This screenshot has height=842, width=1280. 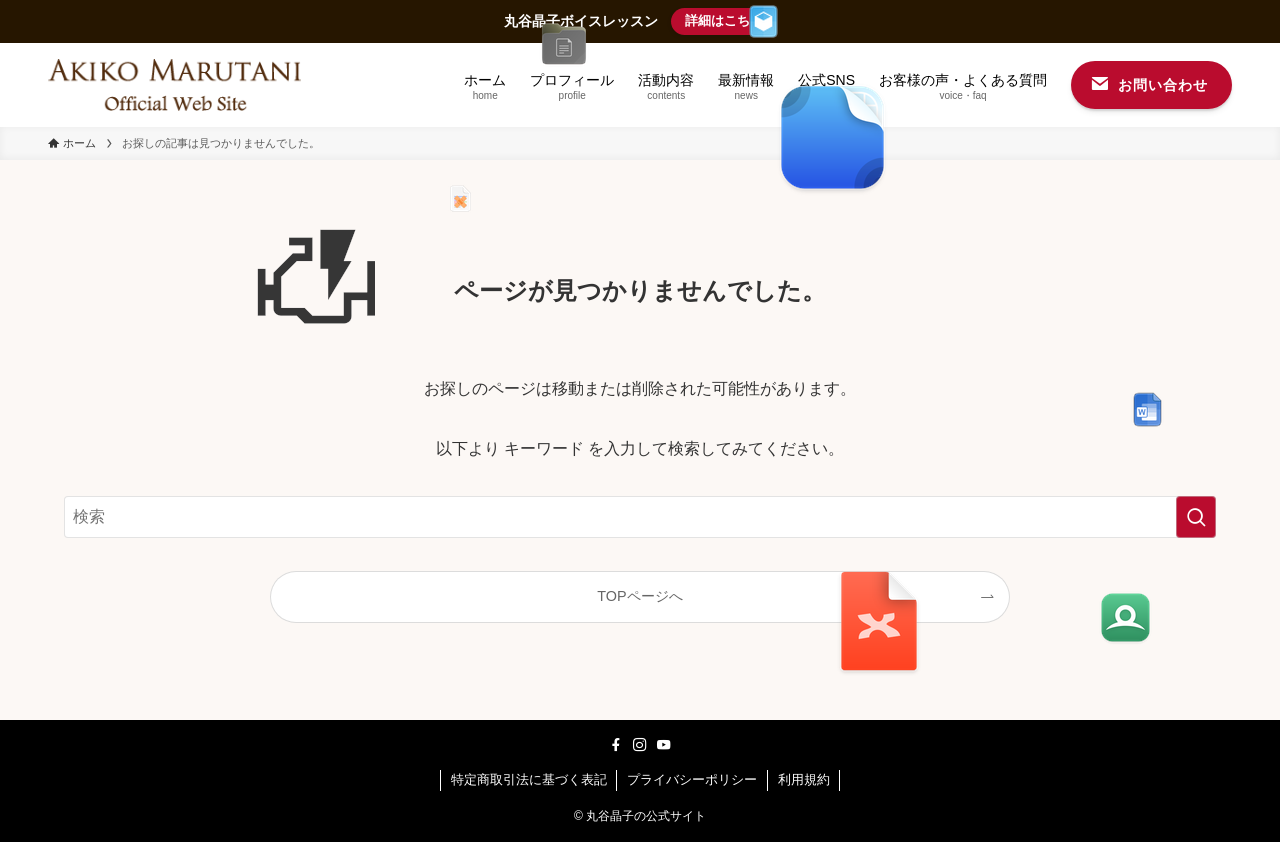 I want to click on flatpak application package file, so click(x=763, y=21).